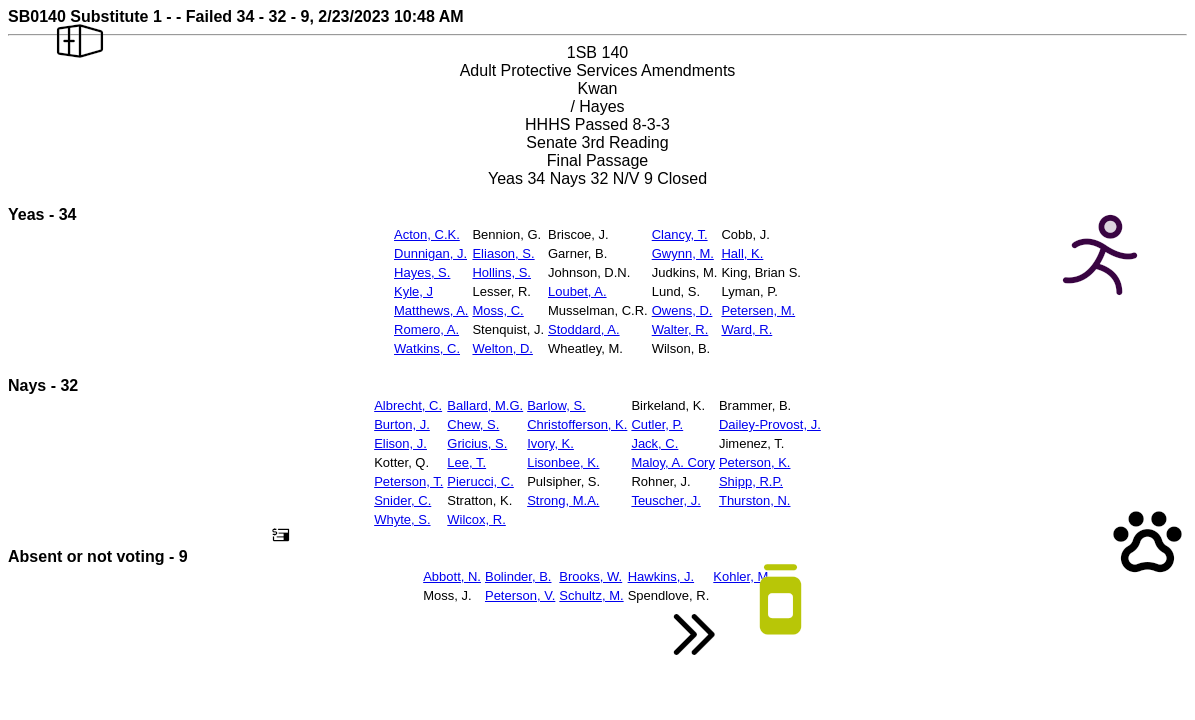 This screenshot has height=720, width=1195. Describe the element at coordinates (281, 535) in the screenshot. I see `view or access invoices` at that location.